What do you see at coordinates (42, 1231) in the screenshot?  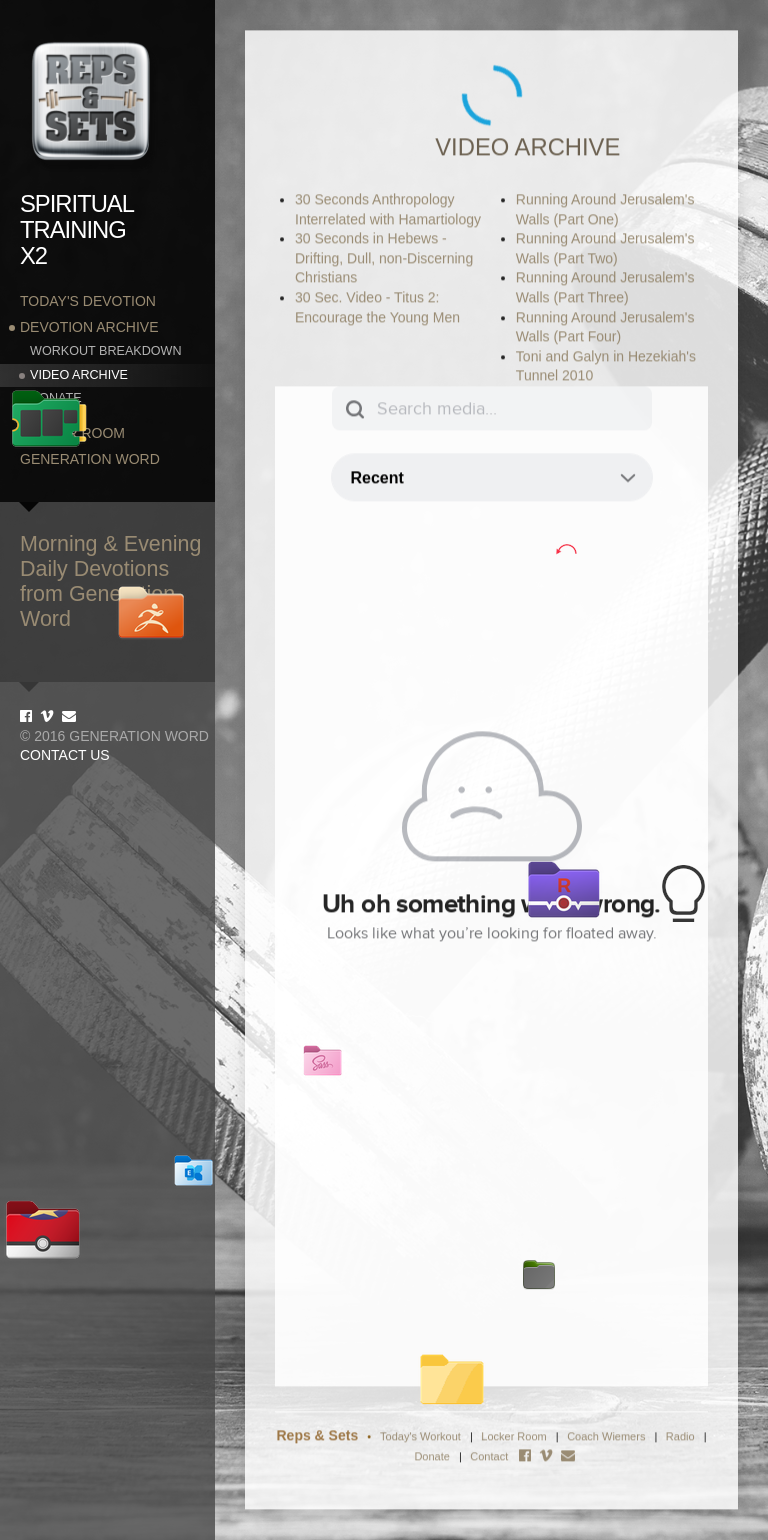 I see `open pokémon-themed folder` at bounding box center [42, 1231].